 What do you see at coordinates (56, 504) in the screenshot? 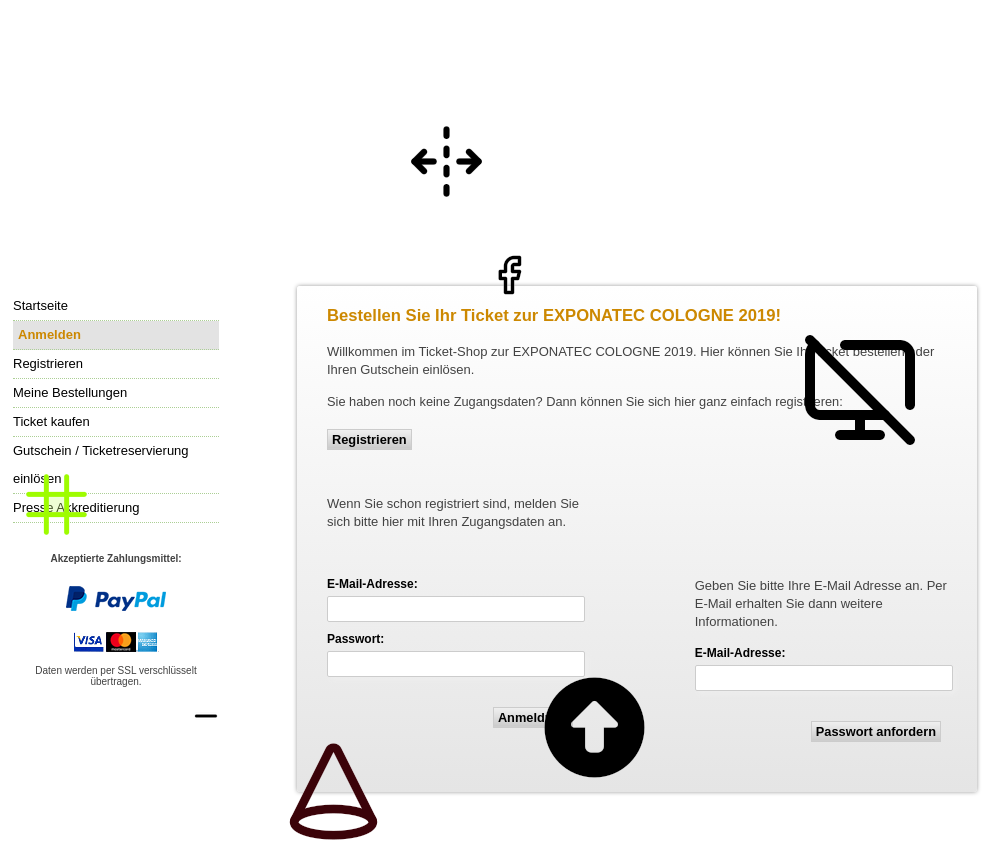
I see `add or view hashtags` at bounding box center [56, 504].